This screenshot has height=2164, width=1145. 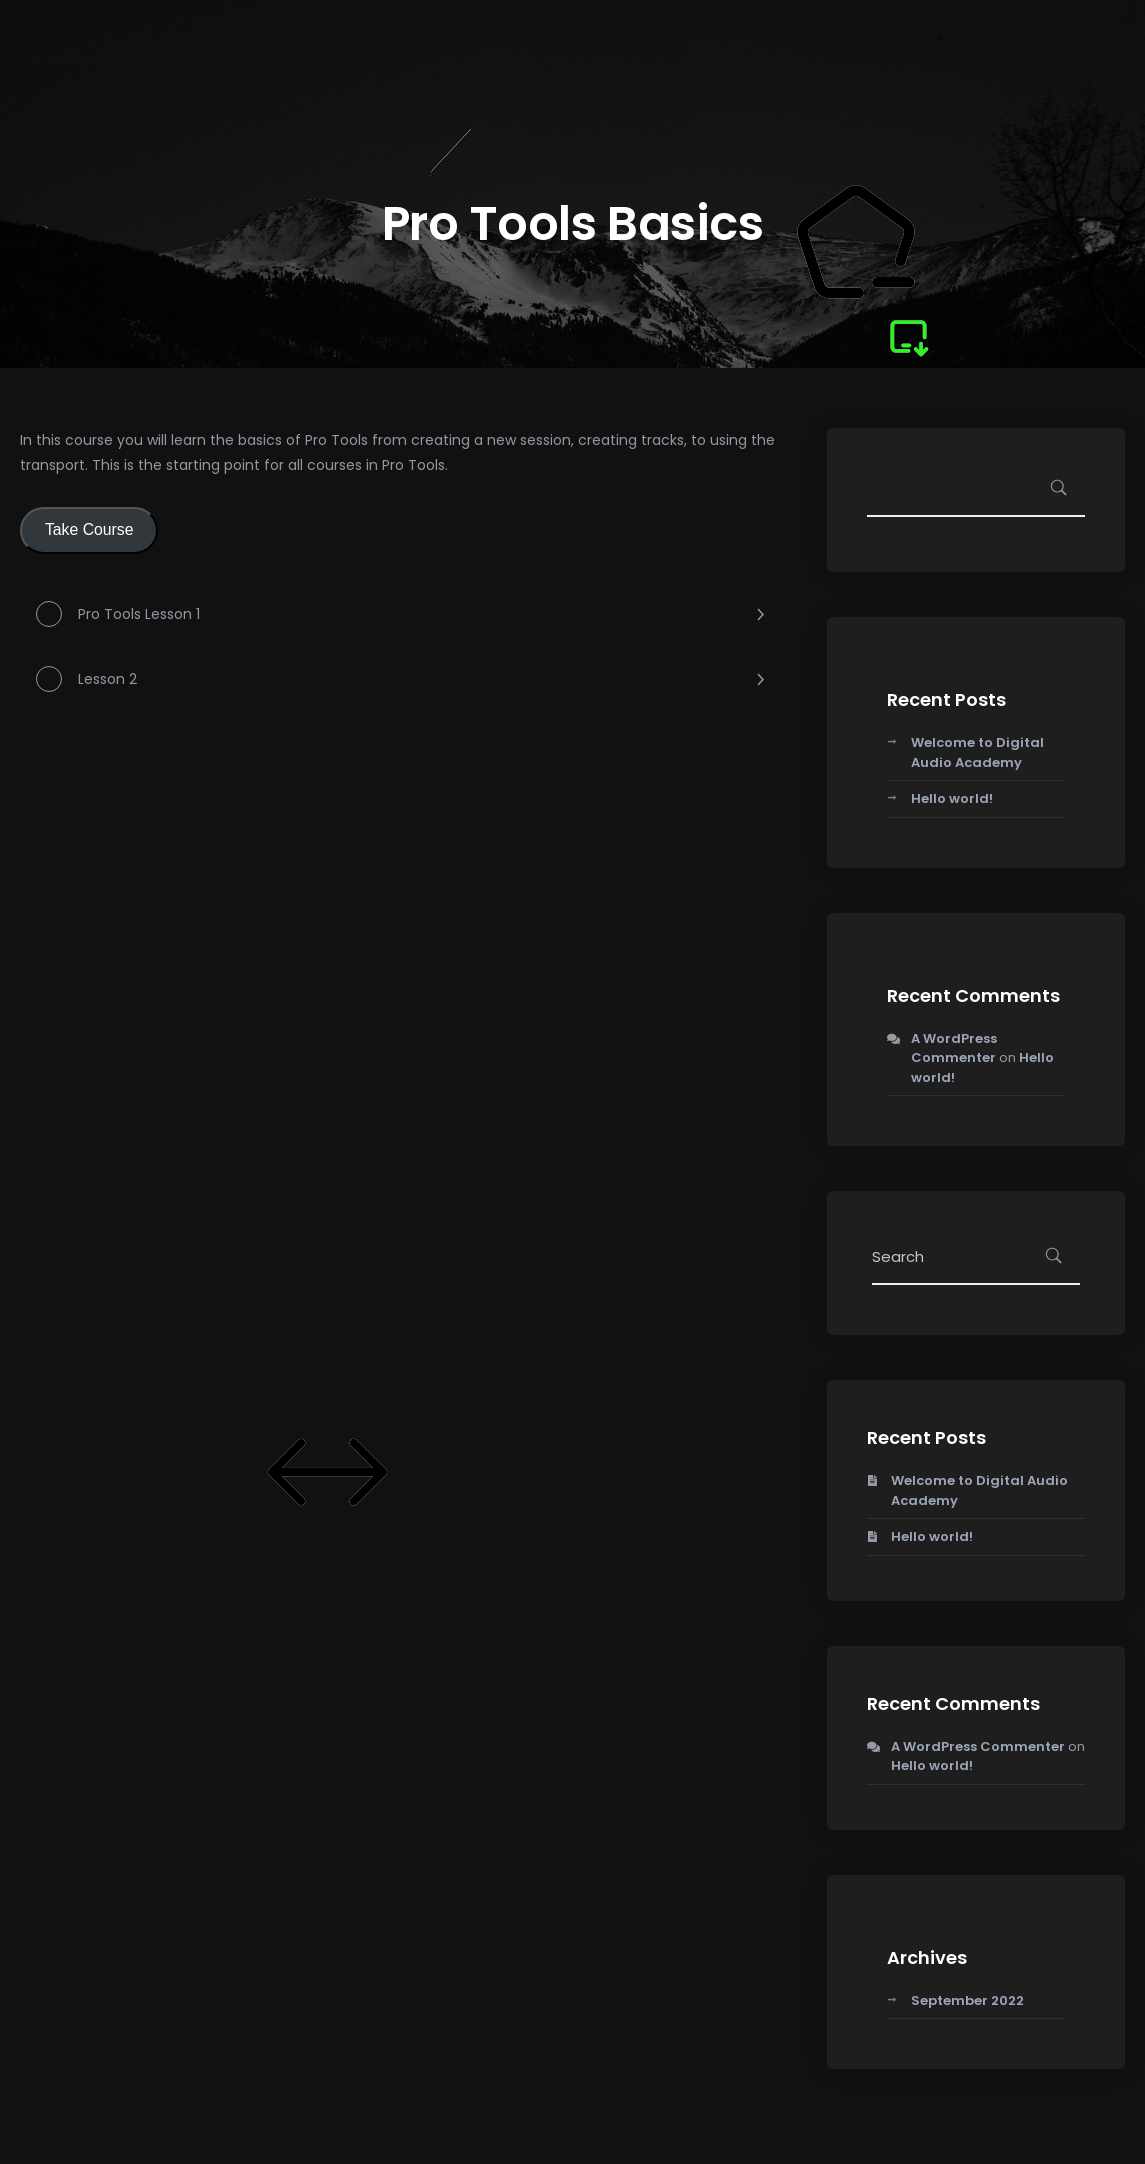 I want to click on download content to tablet device, so click(x=908, y=336).